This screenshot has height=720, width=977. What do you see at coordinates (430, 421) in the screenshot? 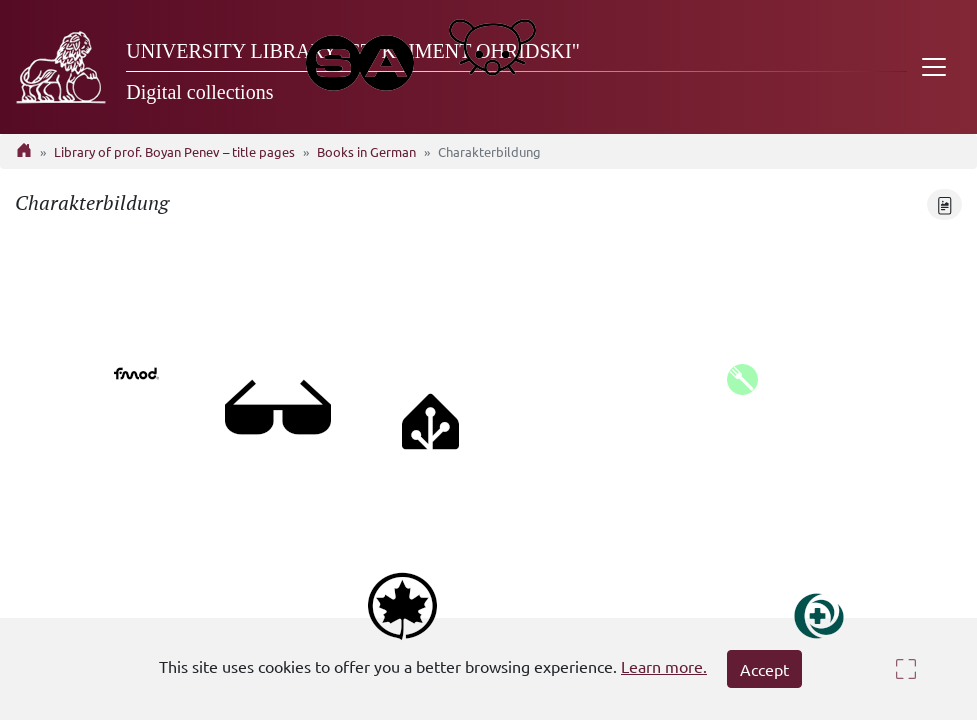
I see `open Home Assistant app` at bounding box center [430, 421].